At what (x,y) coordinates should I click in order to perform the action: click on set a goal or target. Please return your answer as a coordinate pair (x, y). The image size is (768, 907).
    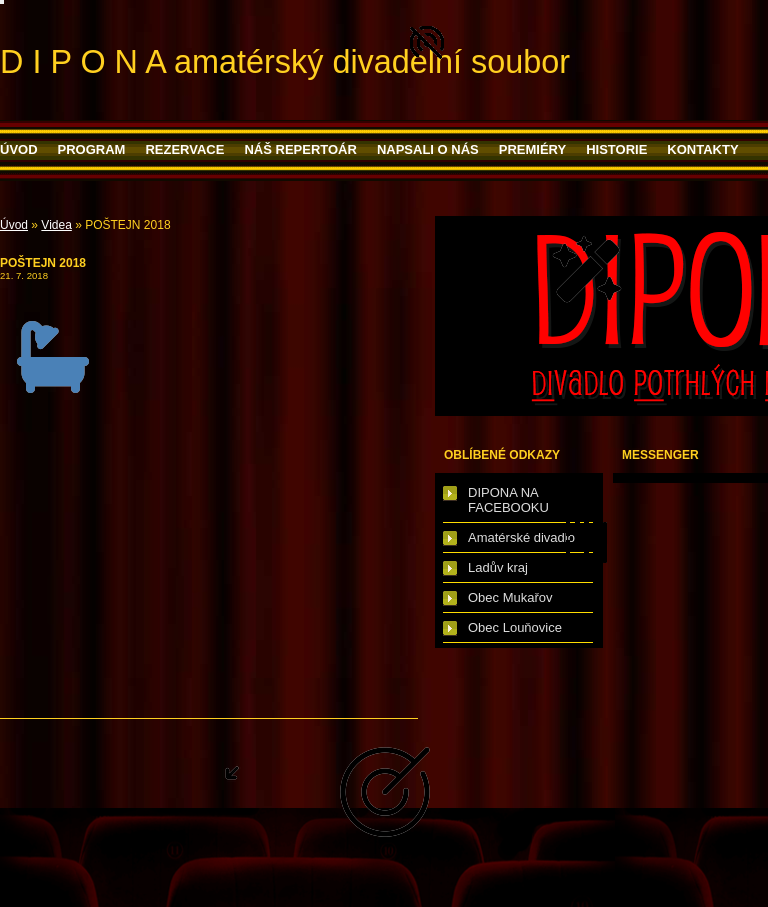
    Looking at the image, I should click on (385, 792).